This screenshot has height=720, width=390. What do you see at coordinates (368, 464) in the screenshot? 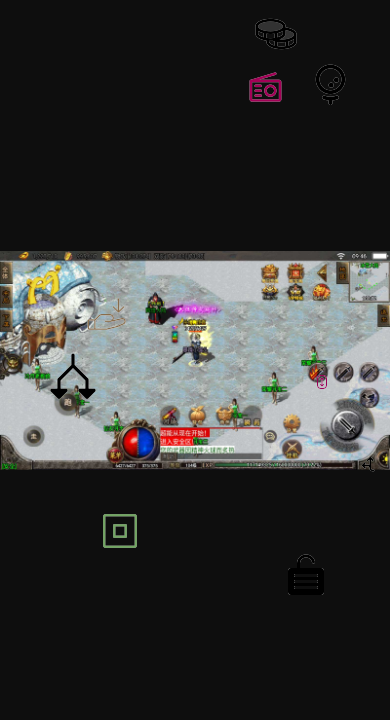
I see `split or branch content in multiple directions` at bounding box center [368, 464].